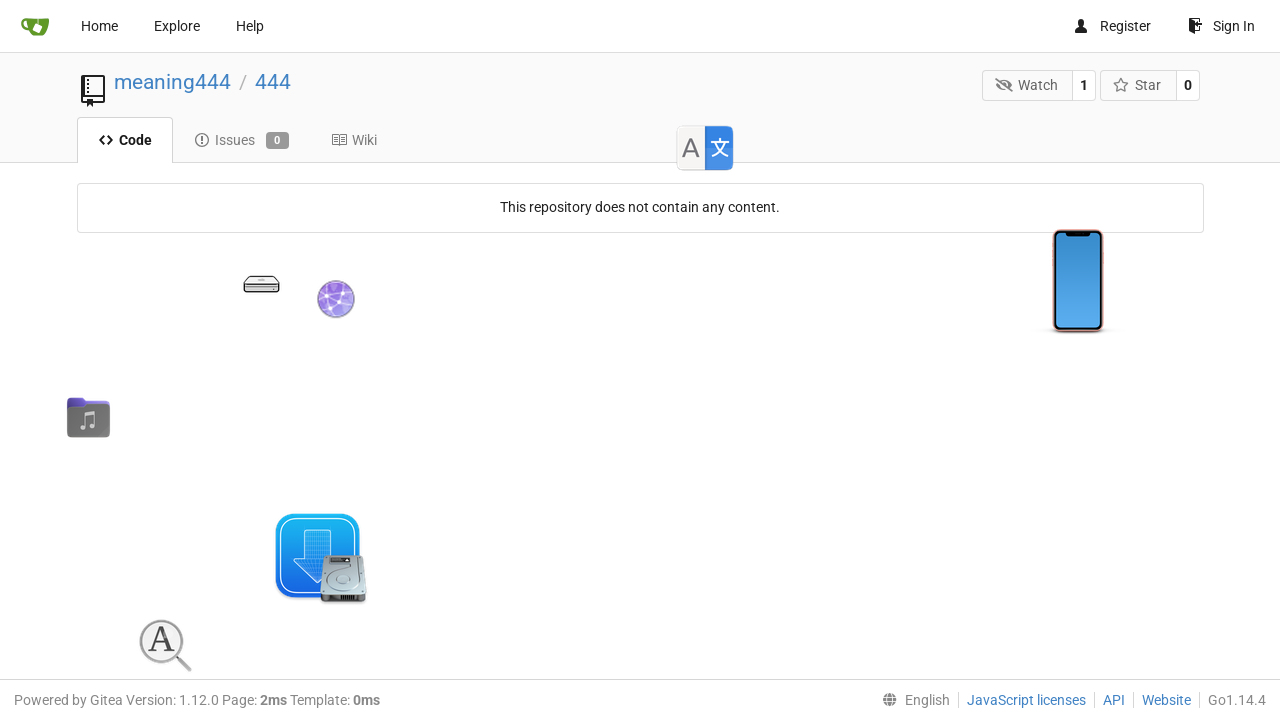 The width and height of the screenshot is (1280, 720). I want to click on search within emails or messages, so click(165, 645).